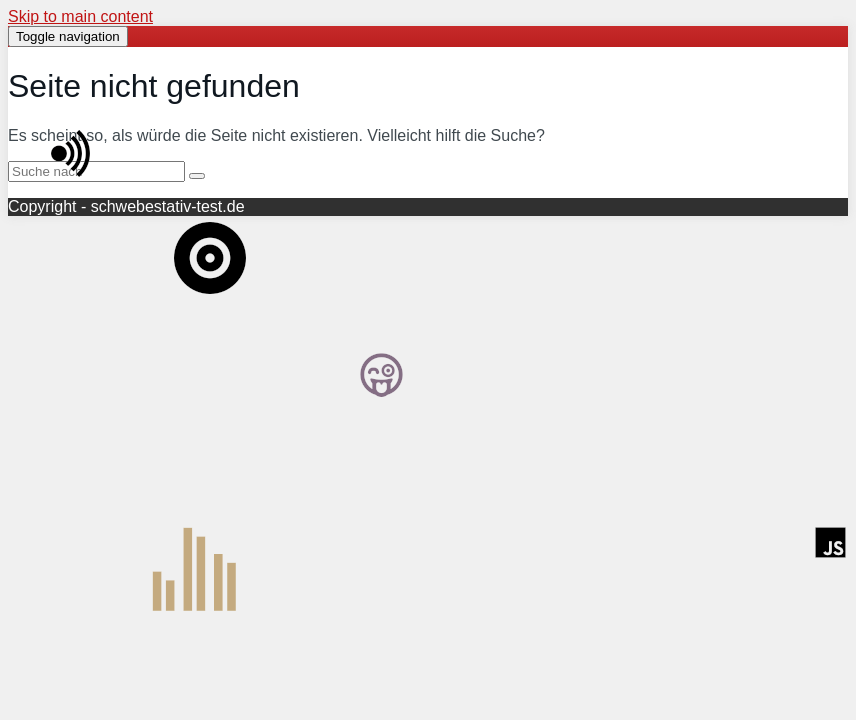 Image resolution: width=856 pixels, height=720 pixels. I want to click on javascript programming language logo, so click(830, 542).